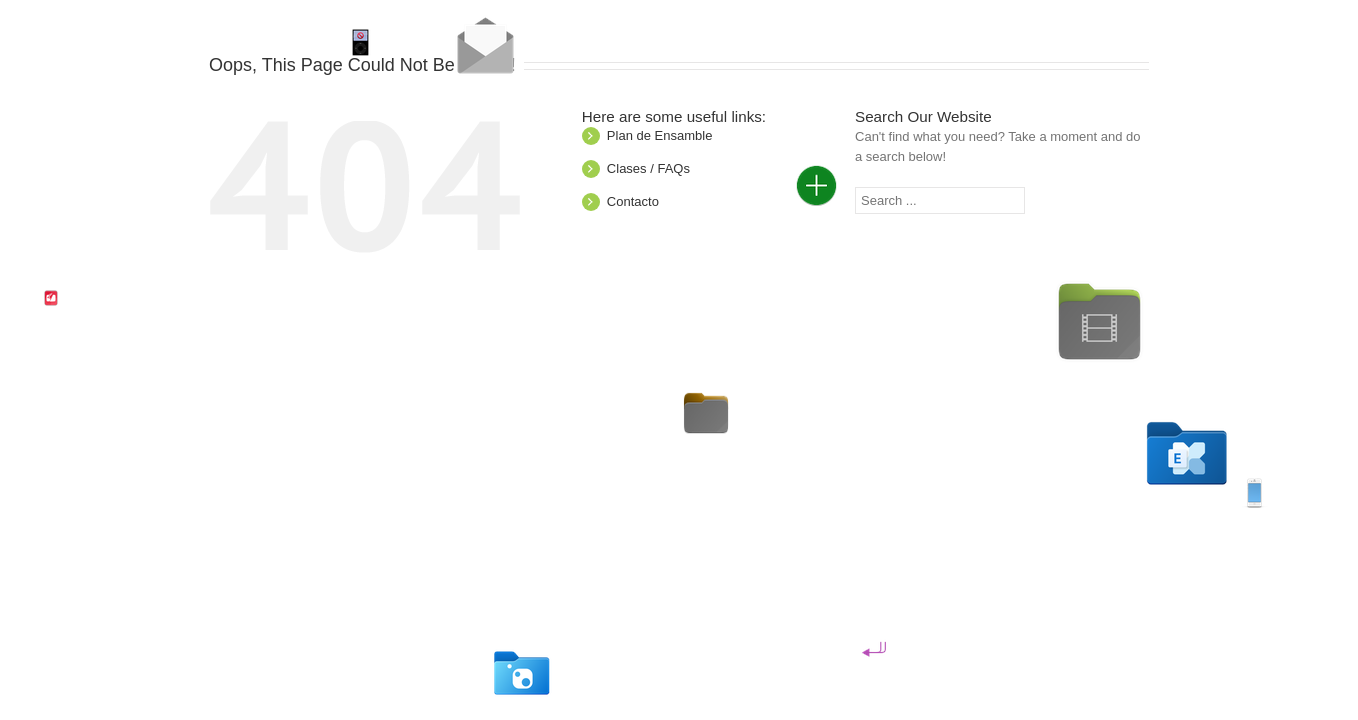 This screenshot has height=720, width=1358. I want to click on view connected iPhone device, so click(1254, 492).